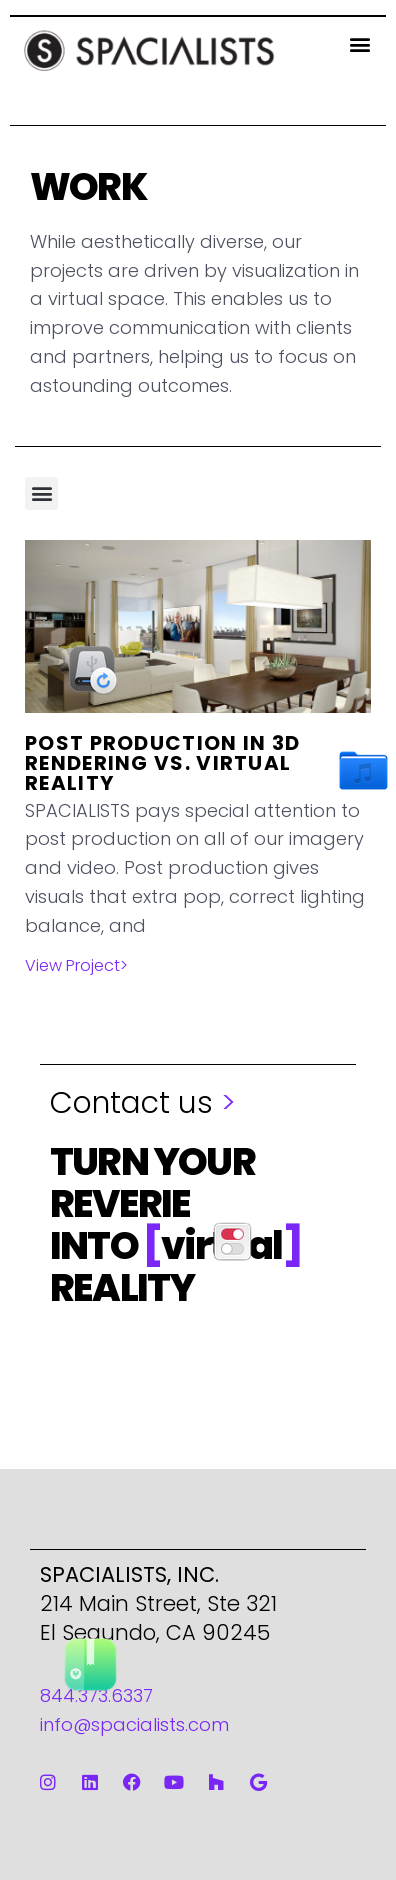 Image resolution: width=396 pixels, height=1880 pixels. What do you see at coordinates (92, 669) in the screenshot?
I see `format or erase a USB drive` at bounding box center [92, 669].